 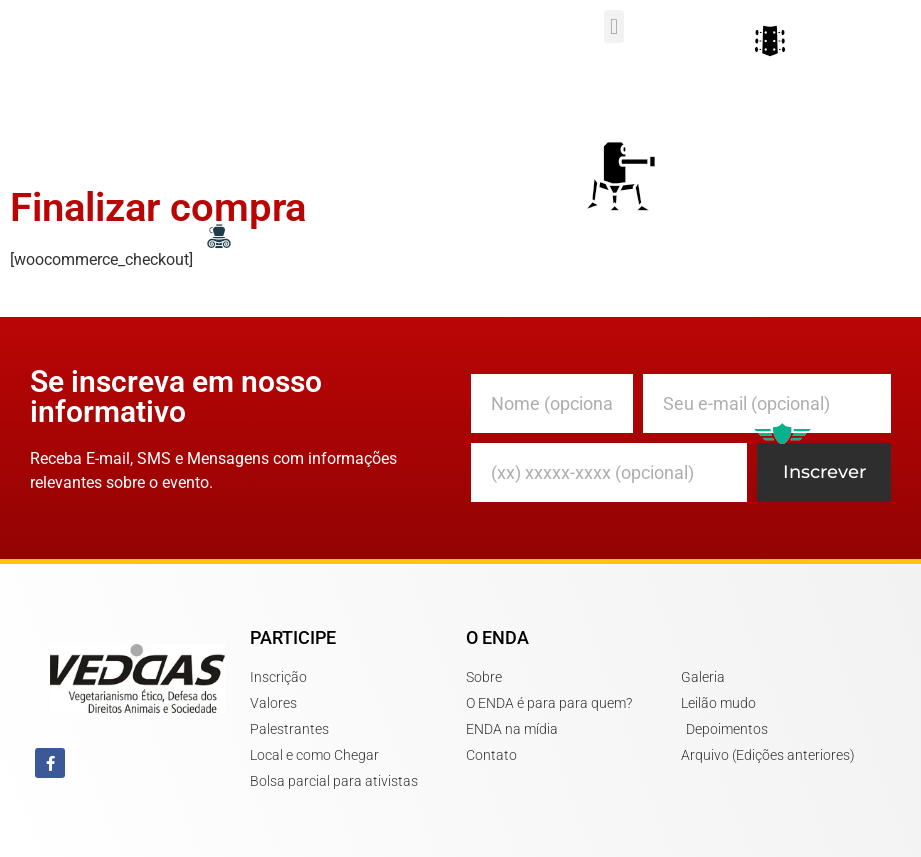 What do you see at coordinates (770, 41) in the screenshot?
I see `access guitar tuning settings` at bounding box center [770, 41].